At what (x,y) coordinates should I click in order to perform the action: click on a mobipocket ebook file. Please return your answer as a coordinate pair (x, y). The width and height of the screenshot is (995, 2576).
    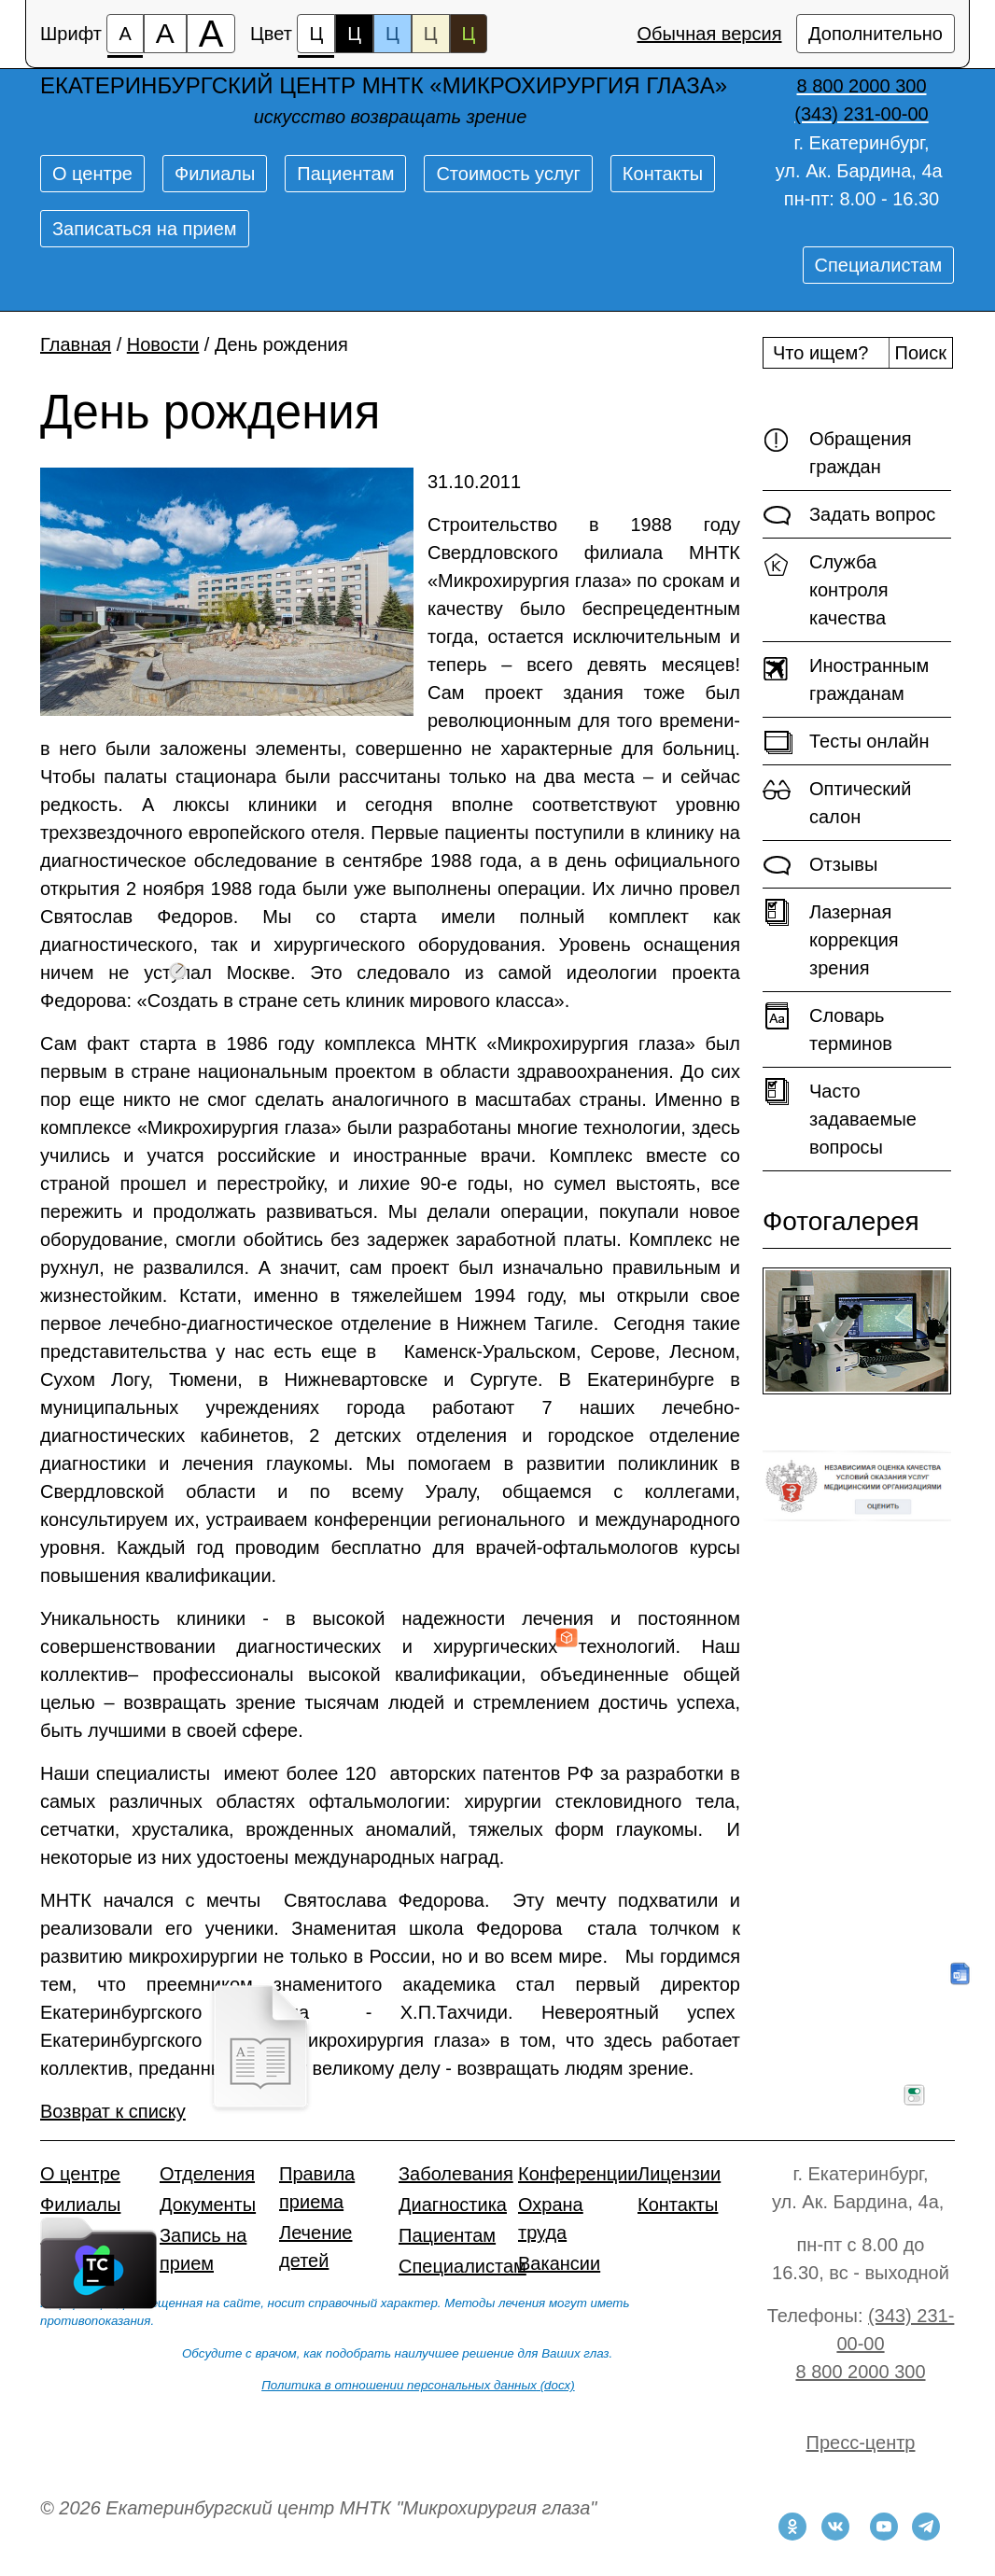
    Looking at the image, I should click on (260, 2049).